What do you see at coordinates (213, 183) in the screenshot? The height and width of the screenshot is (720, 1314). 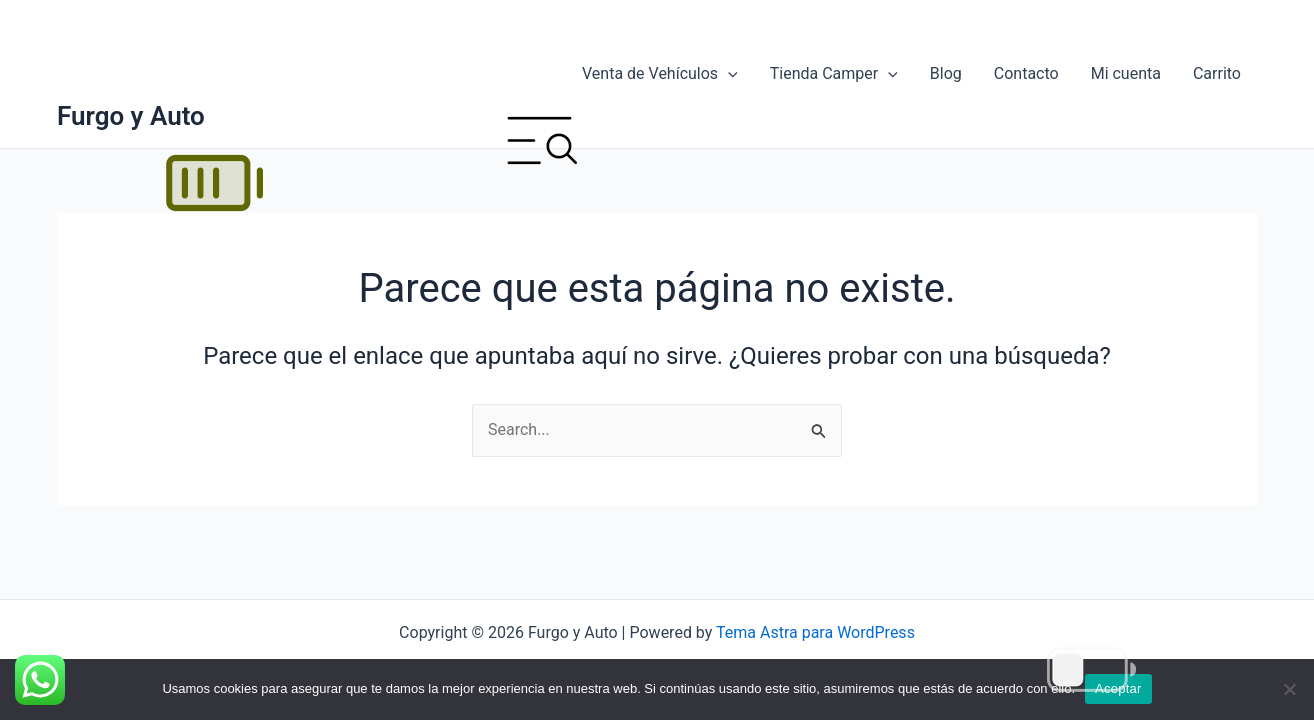 I see `indicates high battery level` at bounding box center [213, 183].